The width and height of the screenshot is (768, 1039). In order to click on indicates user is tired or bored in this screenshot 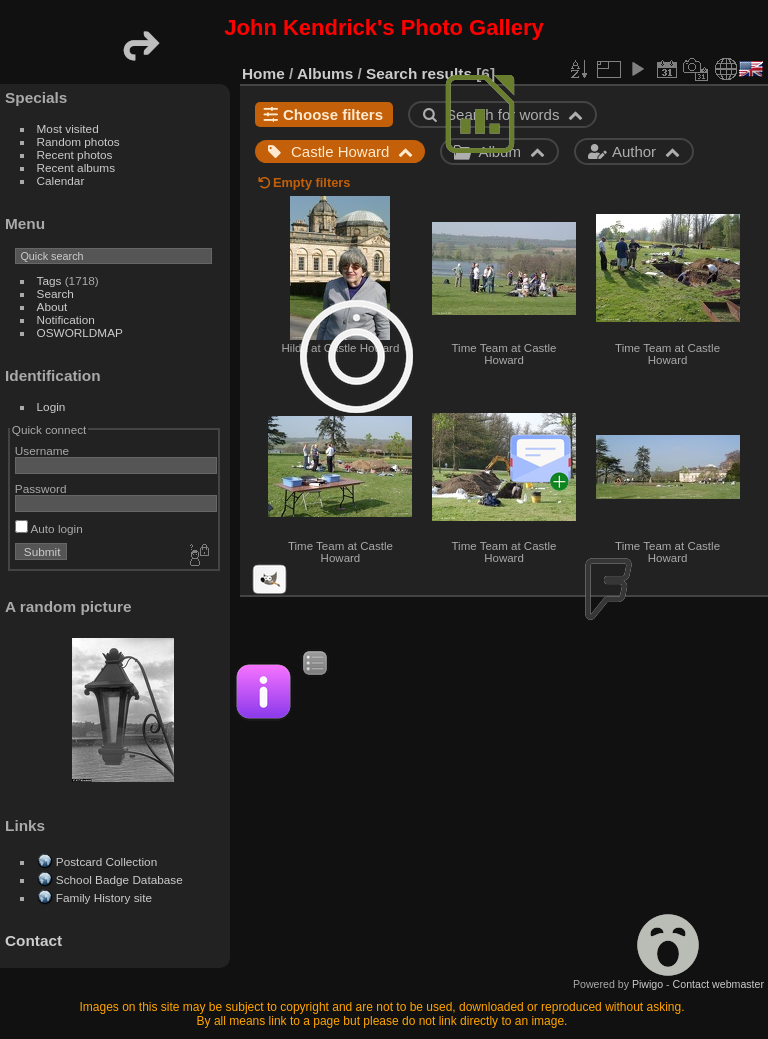, I will do `click(668, 945)`.